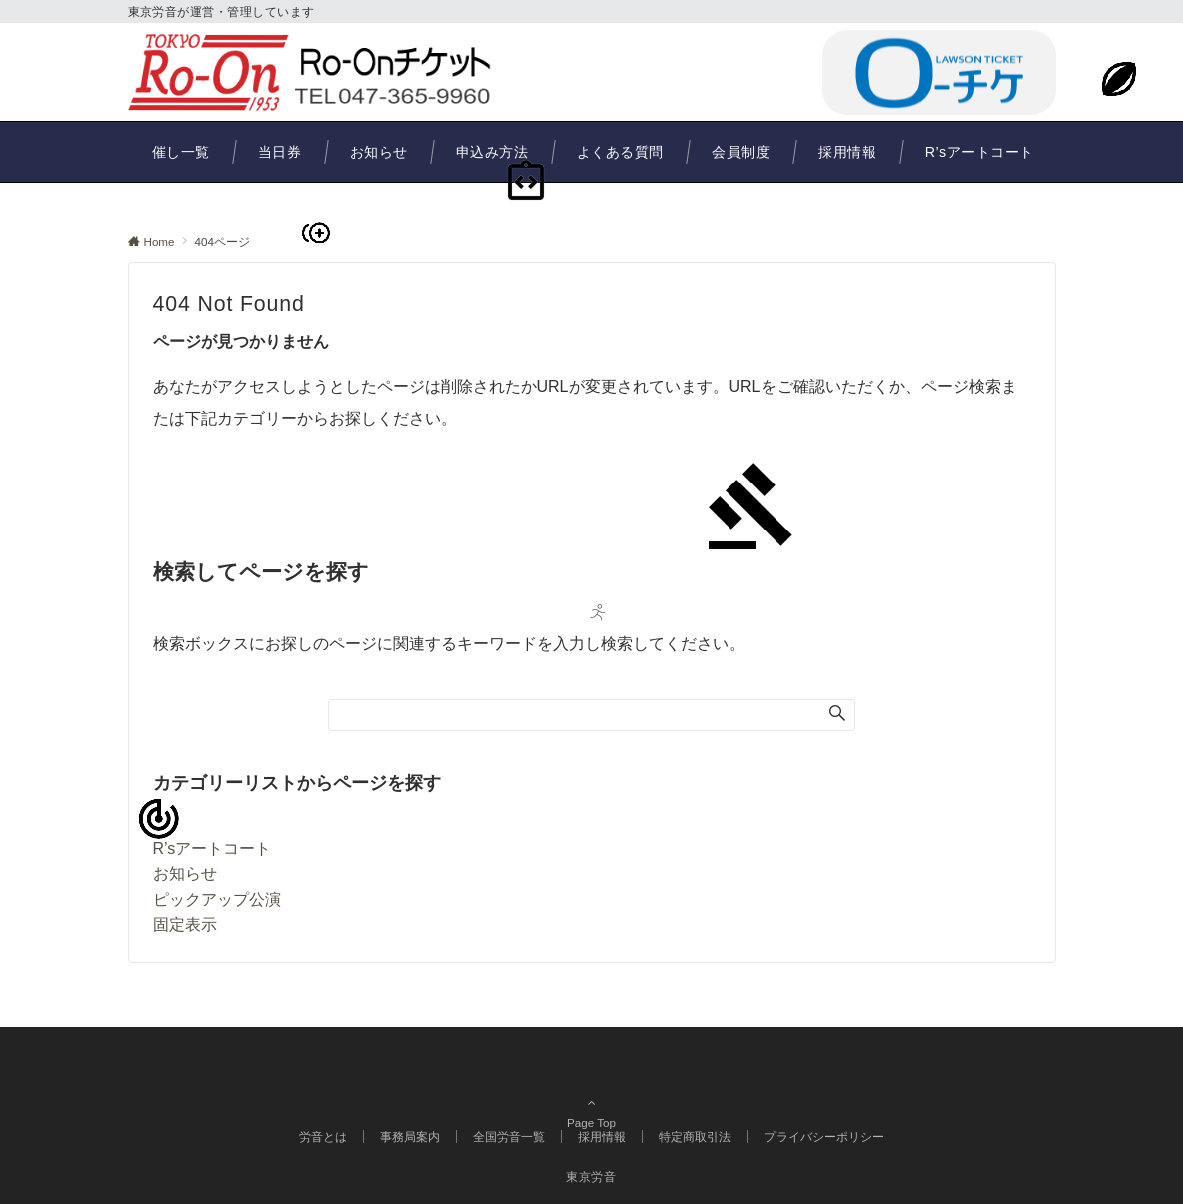 This screenshot has height=1204, width=1183. Describe the element at coordinates (598, 612) in the screenshot. I see `start a running or fitness activity` at that location.